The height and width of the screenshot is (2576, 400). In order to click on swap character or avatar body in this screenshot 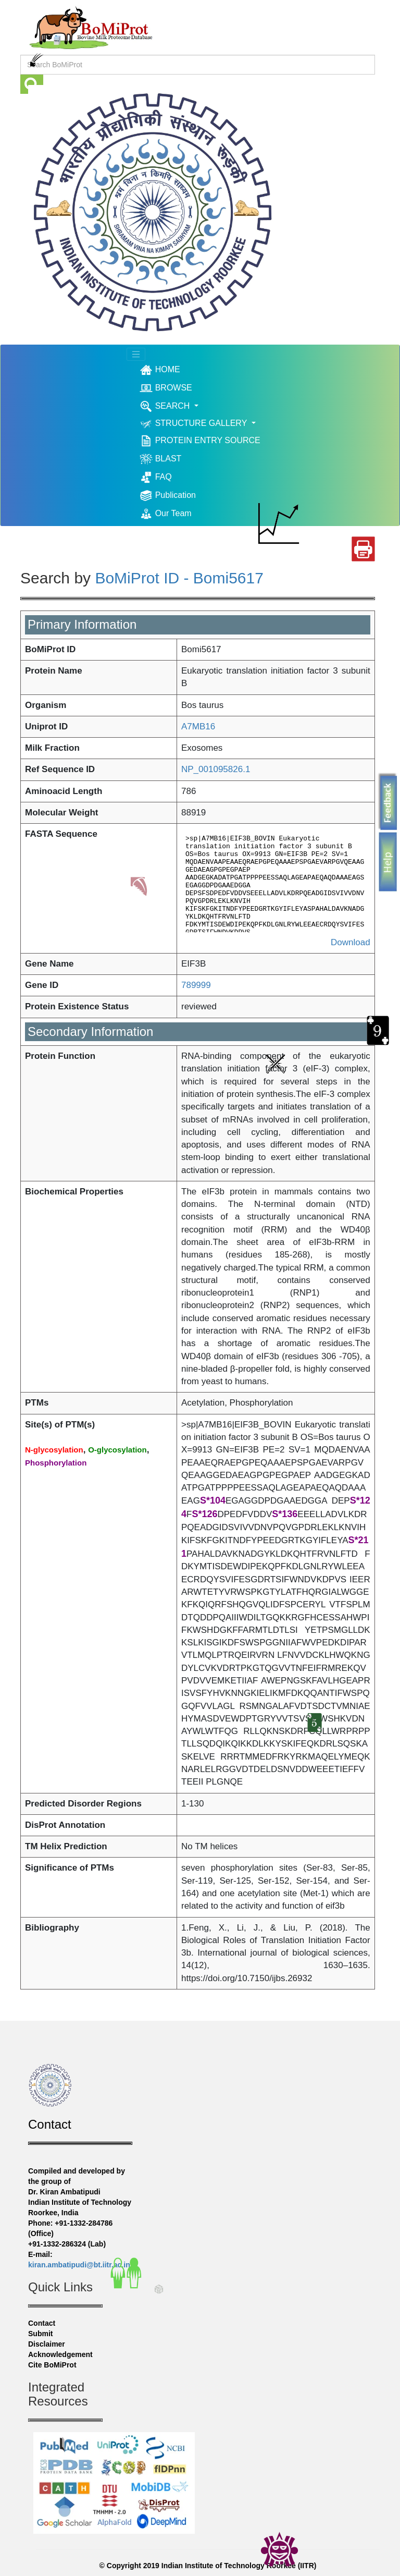, I will do `click(126, 2273)`.